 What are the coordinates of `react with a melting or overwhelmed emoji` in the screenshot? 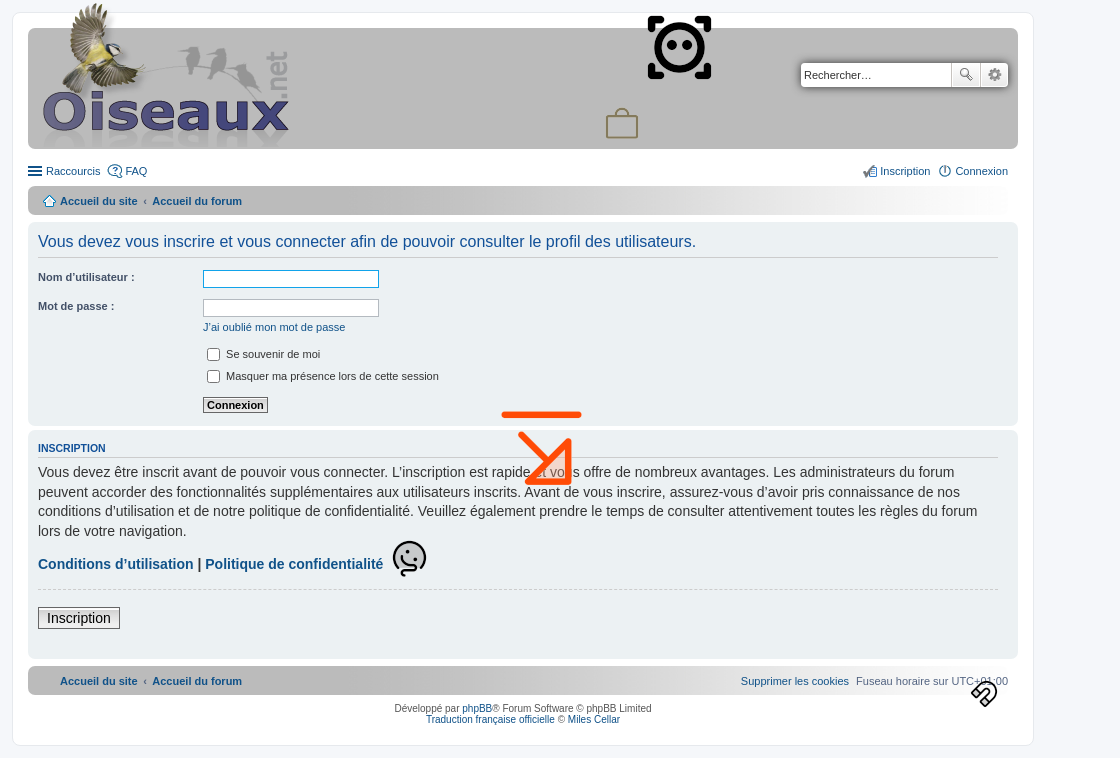 It's located at (409, 557).